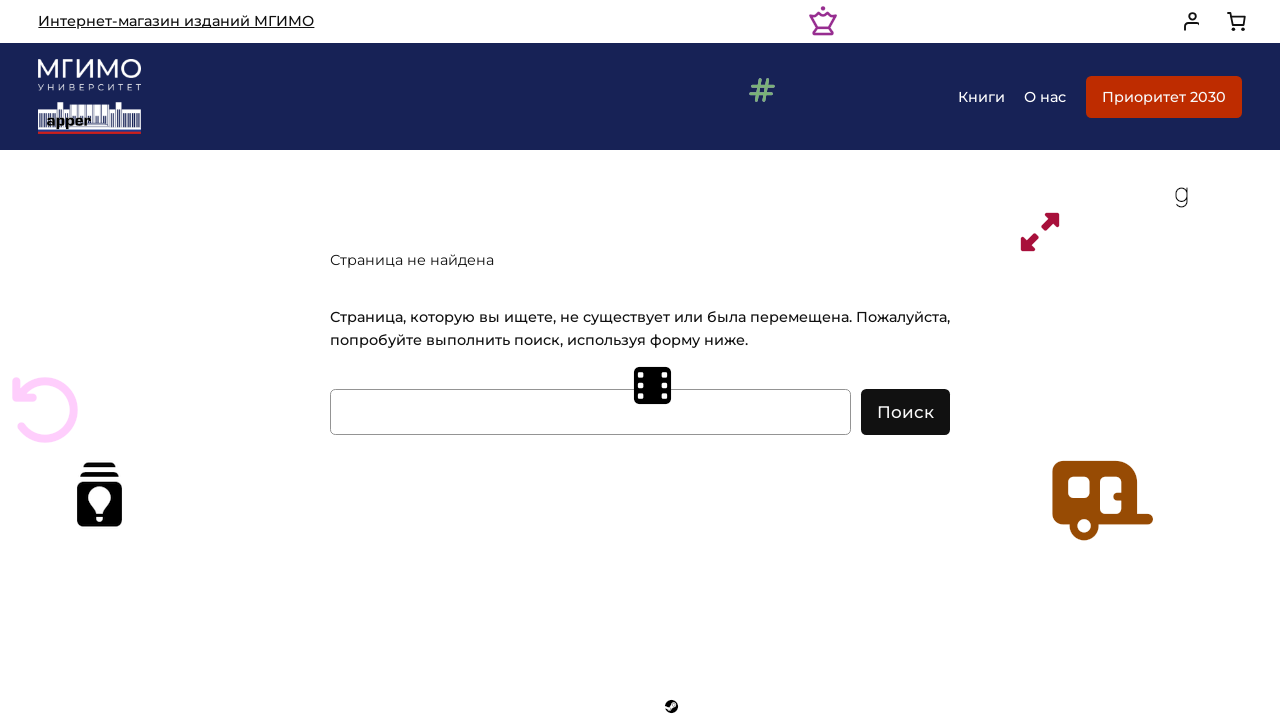 Image resolution: width=1280 pixels, height=720 pixels. What do you see at coordinates (762, 90) in the screenshot?
I see `view or add hashtags` at bounding box center [762, 90].